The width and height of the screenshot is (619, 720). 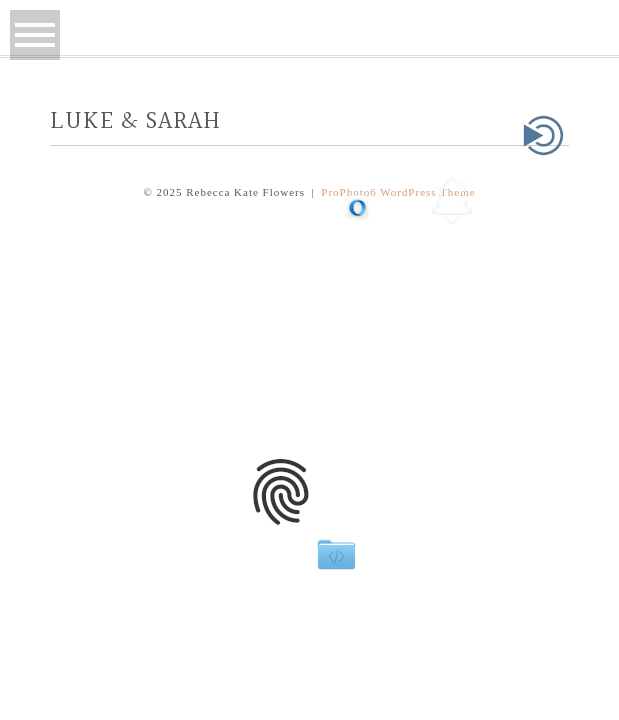 What do you see at coordinates (336, 554) in the screenshot?
I see `open your code projects folder` at bounding box center [336, 554].